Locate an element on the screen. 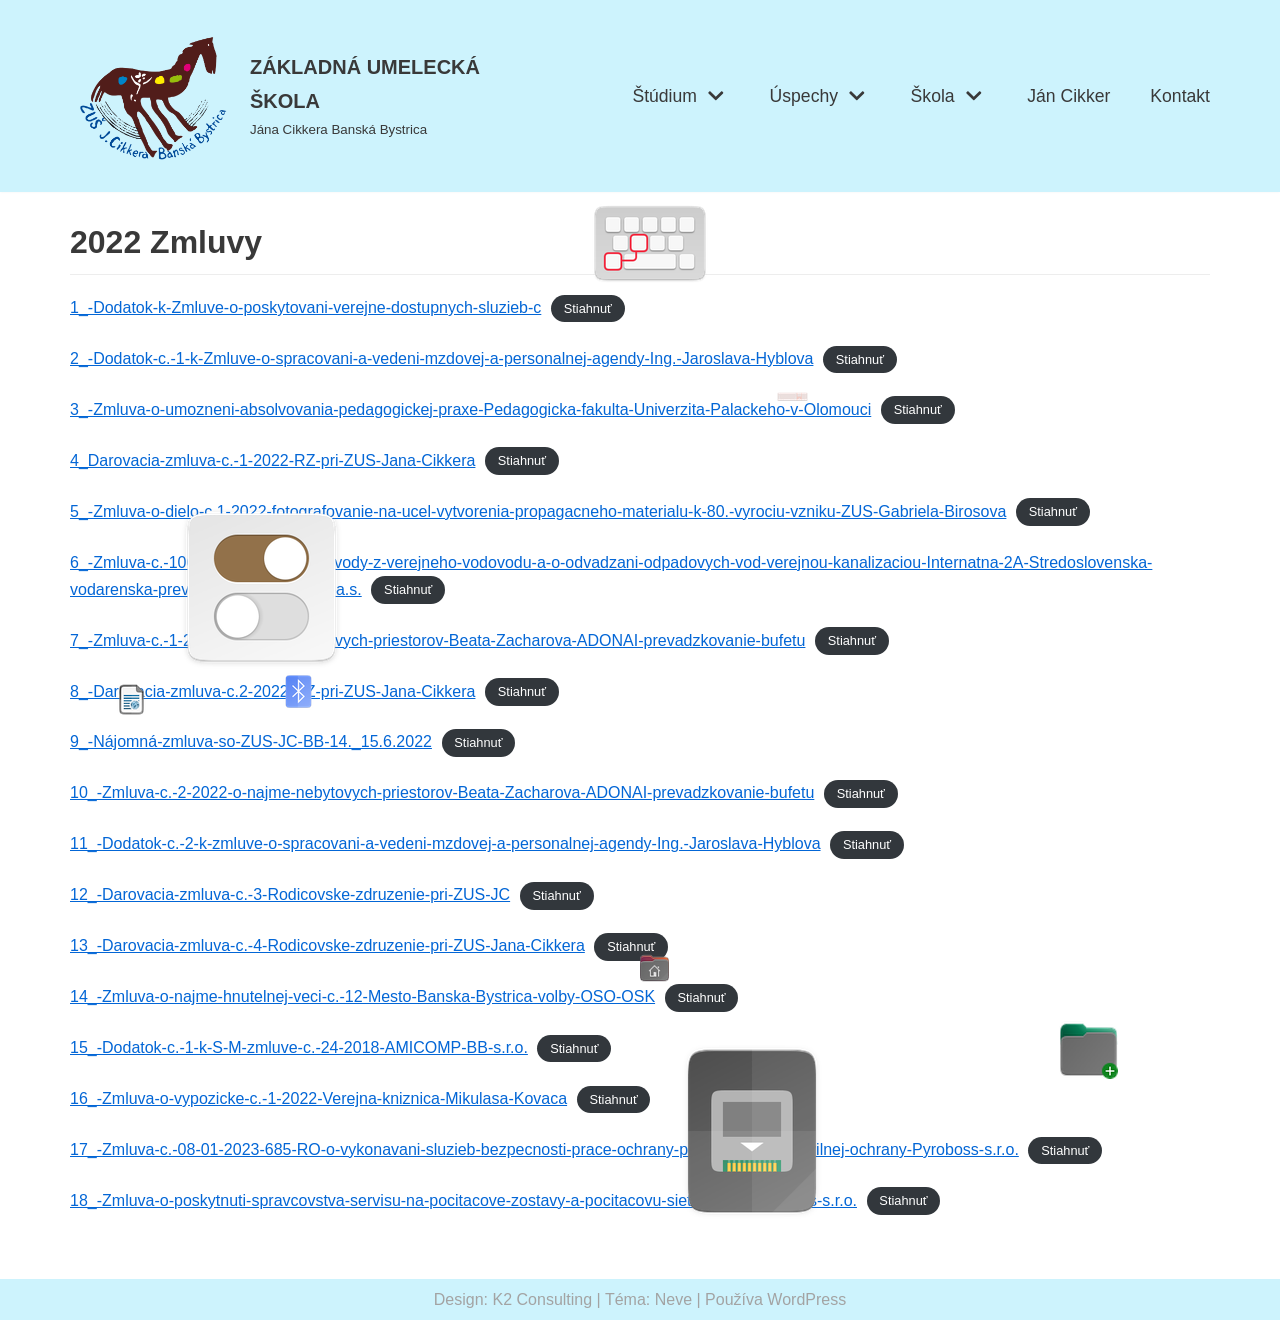  create a new folder is located at coordinates (1088, 1049).